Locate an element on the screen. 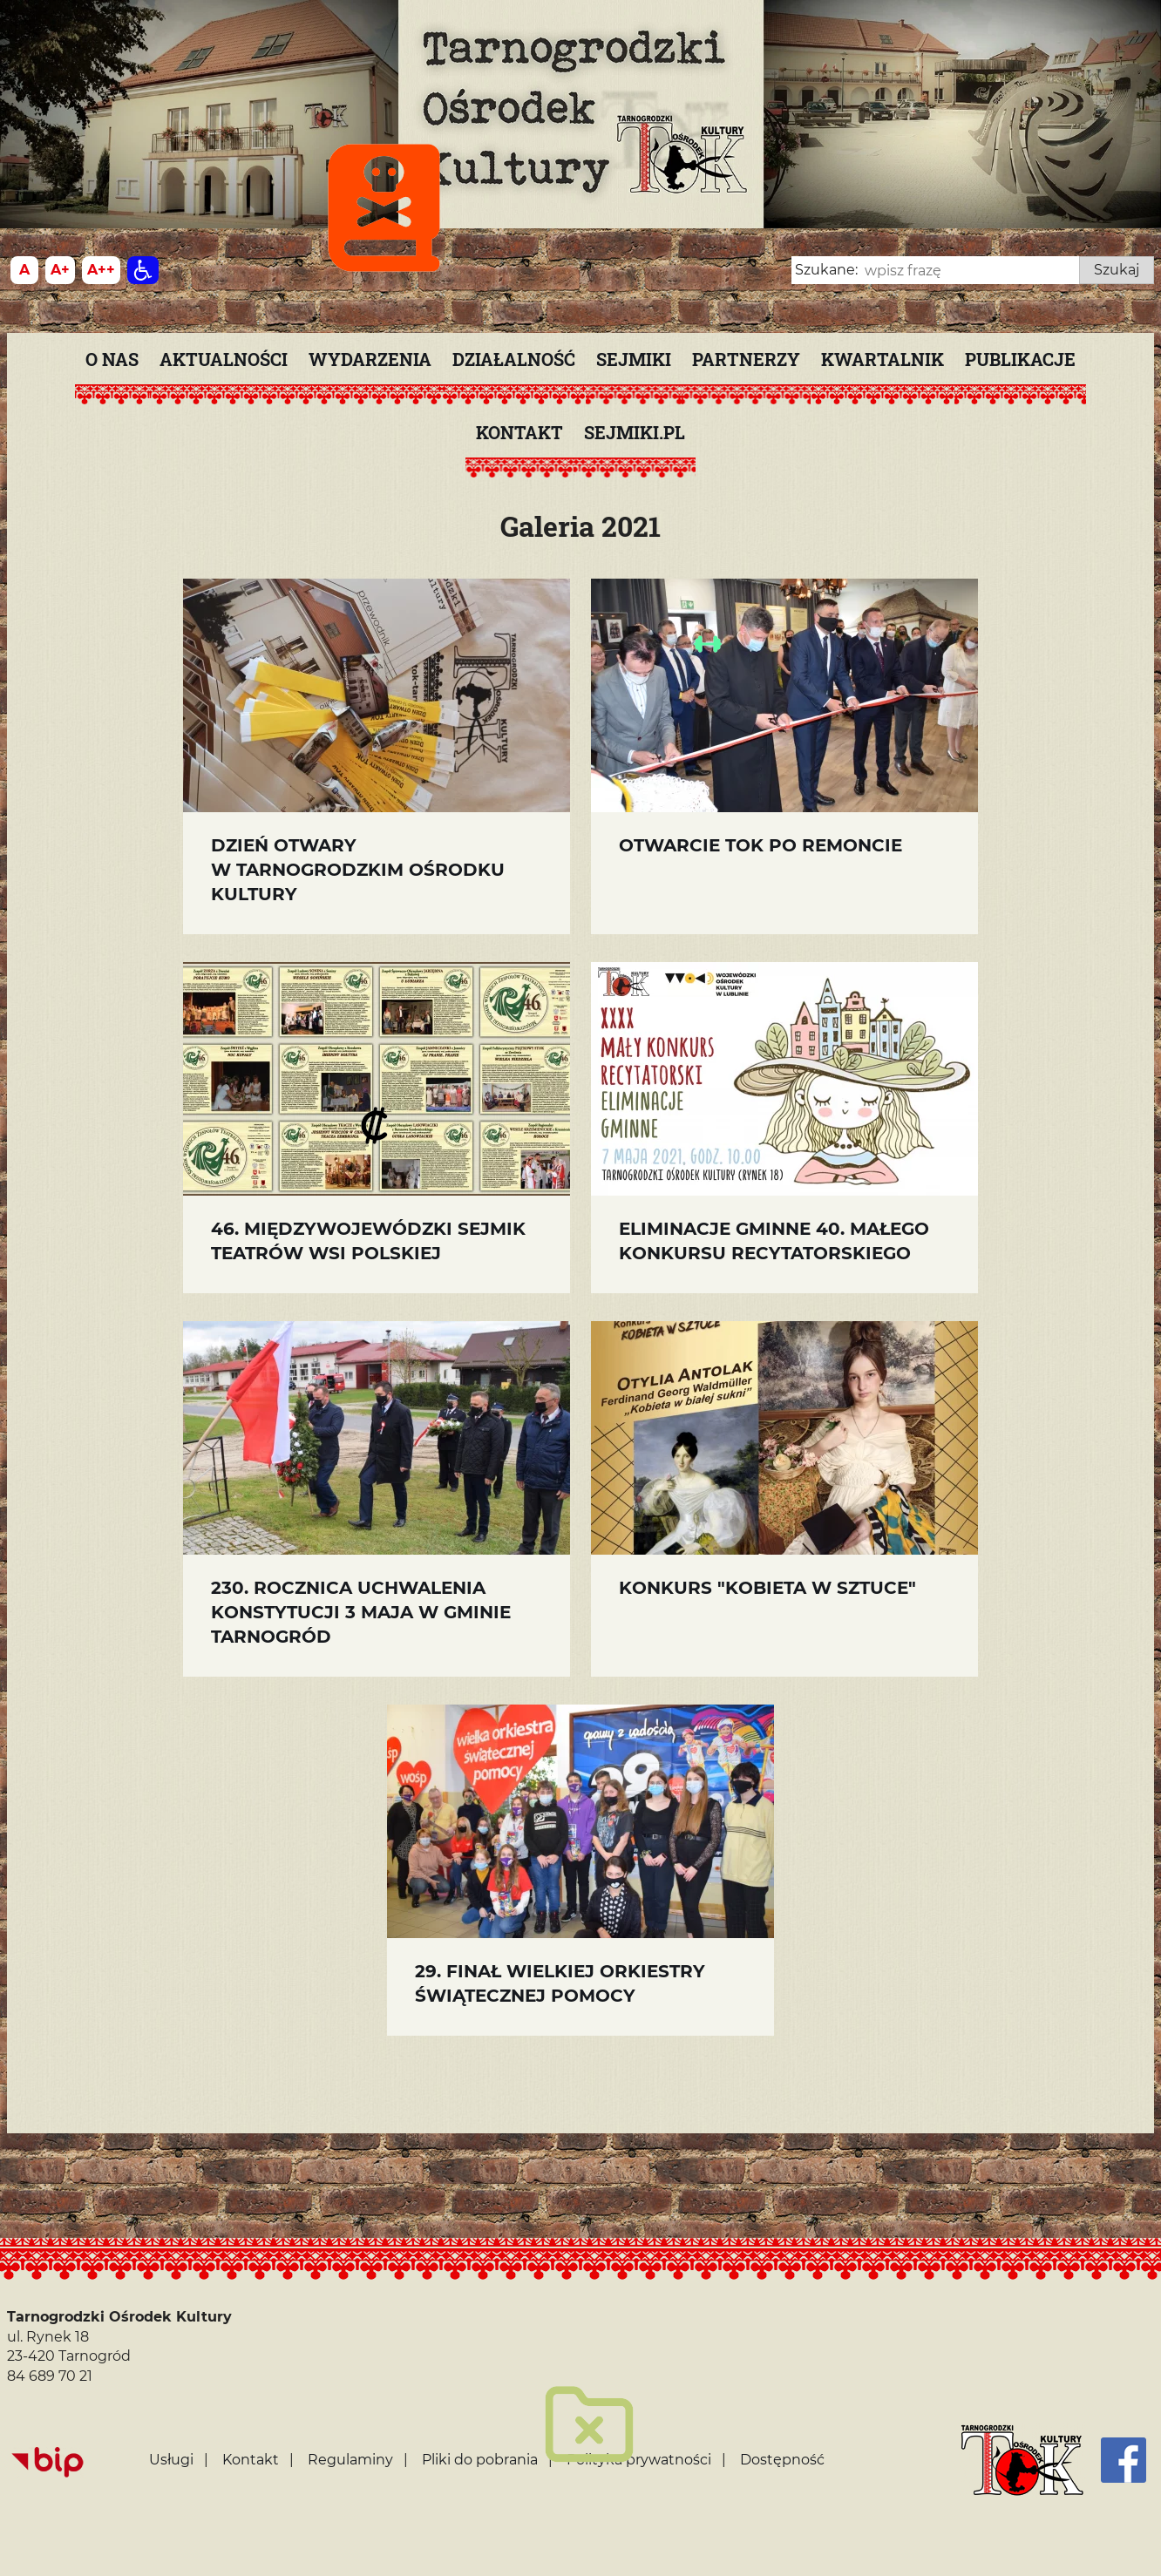 The height and width of the screenshot is (2576, 1161). access fitness or workout features is located at coordinates (708, 644).